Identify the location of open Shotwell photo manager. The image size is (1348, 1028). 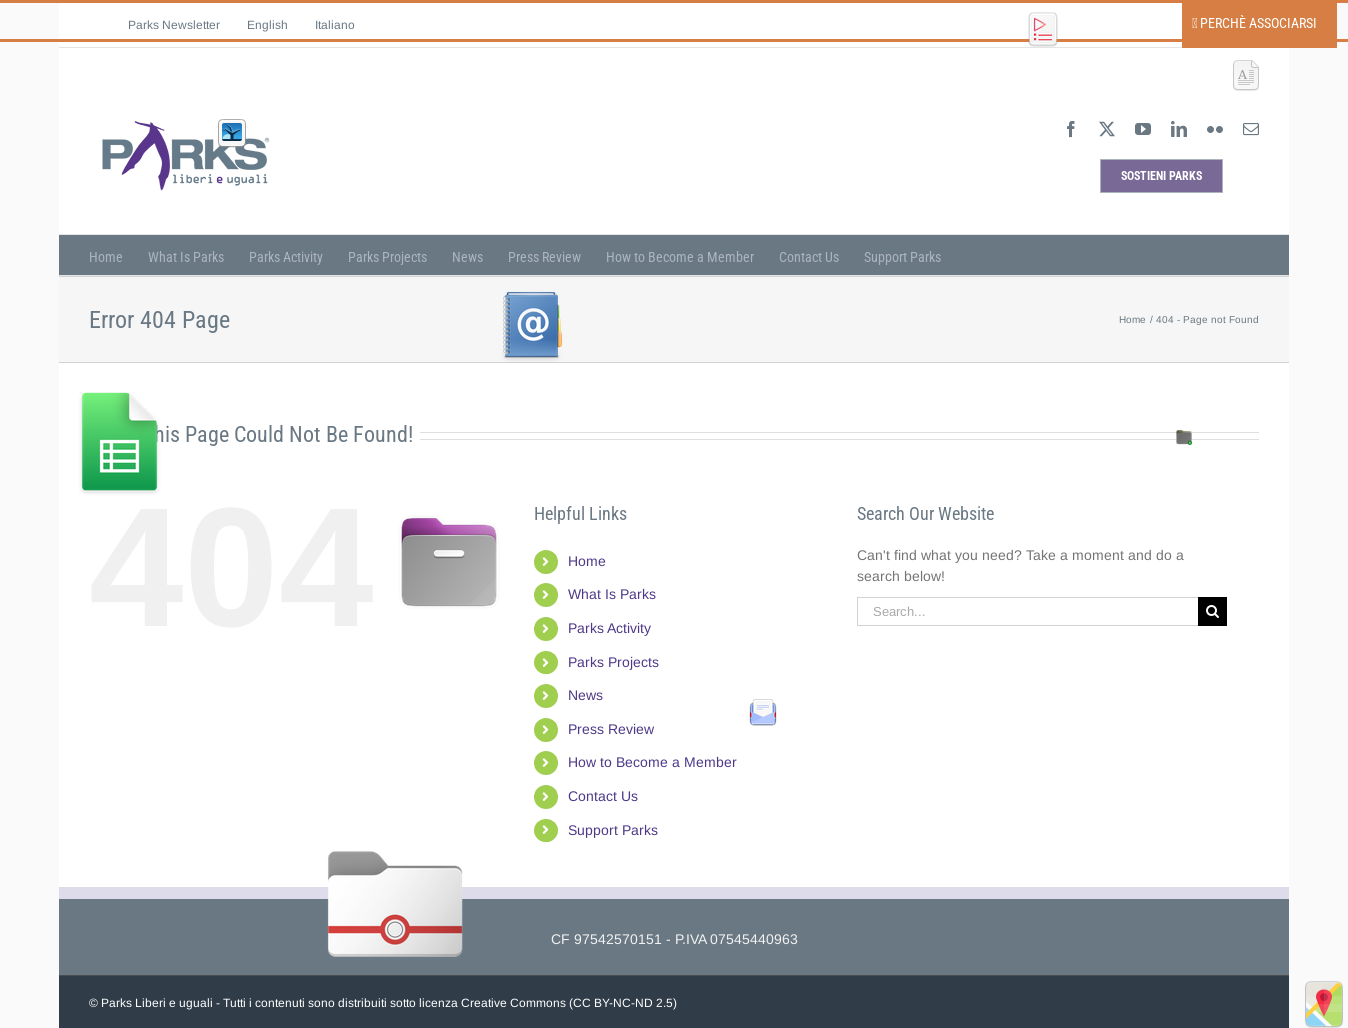
(232, 133).